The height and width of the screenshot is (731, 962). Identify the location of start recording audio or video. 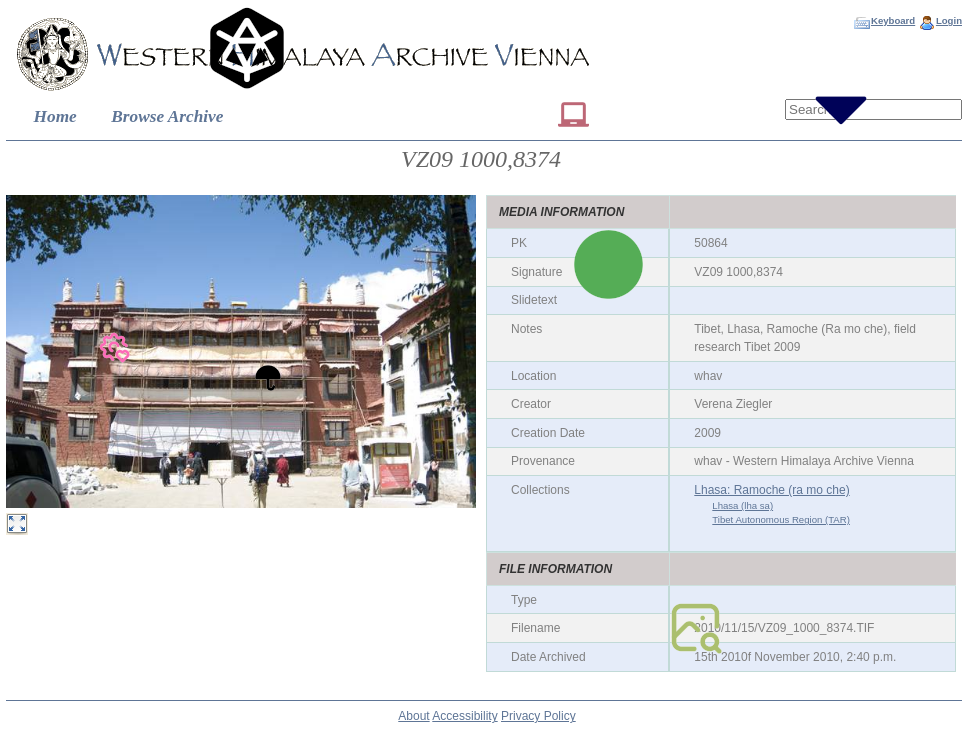
(608, 264).